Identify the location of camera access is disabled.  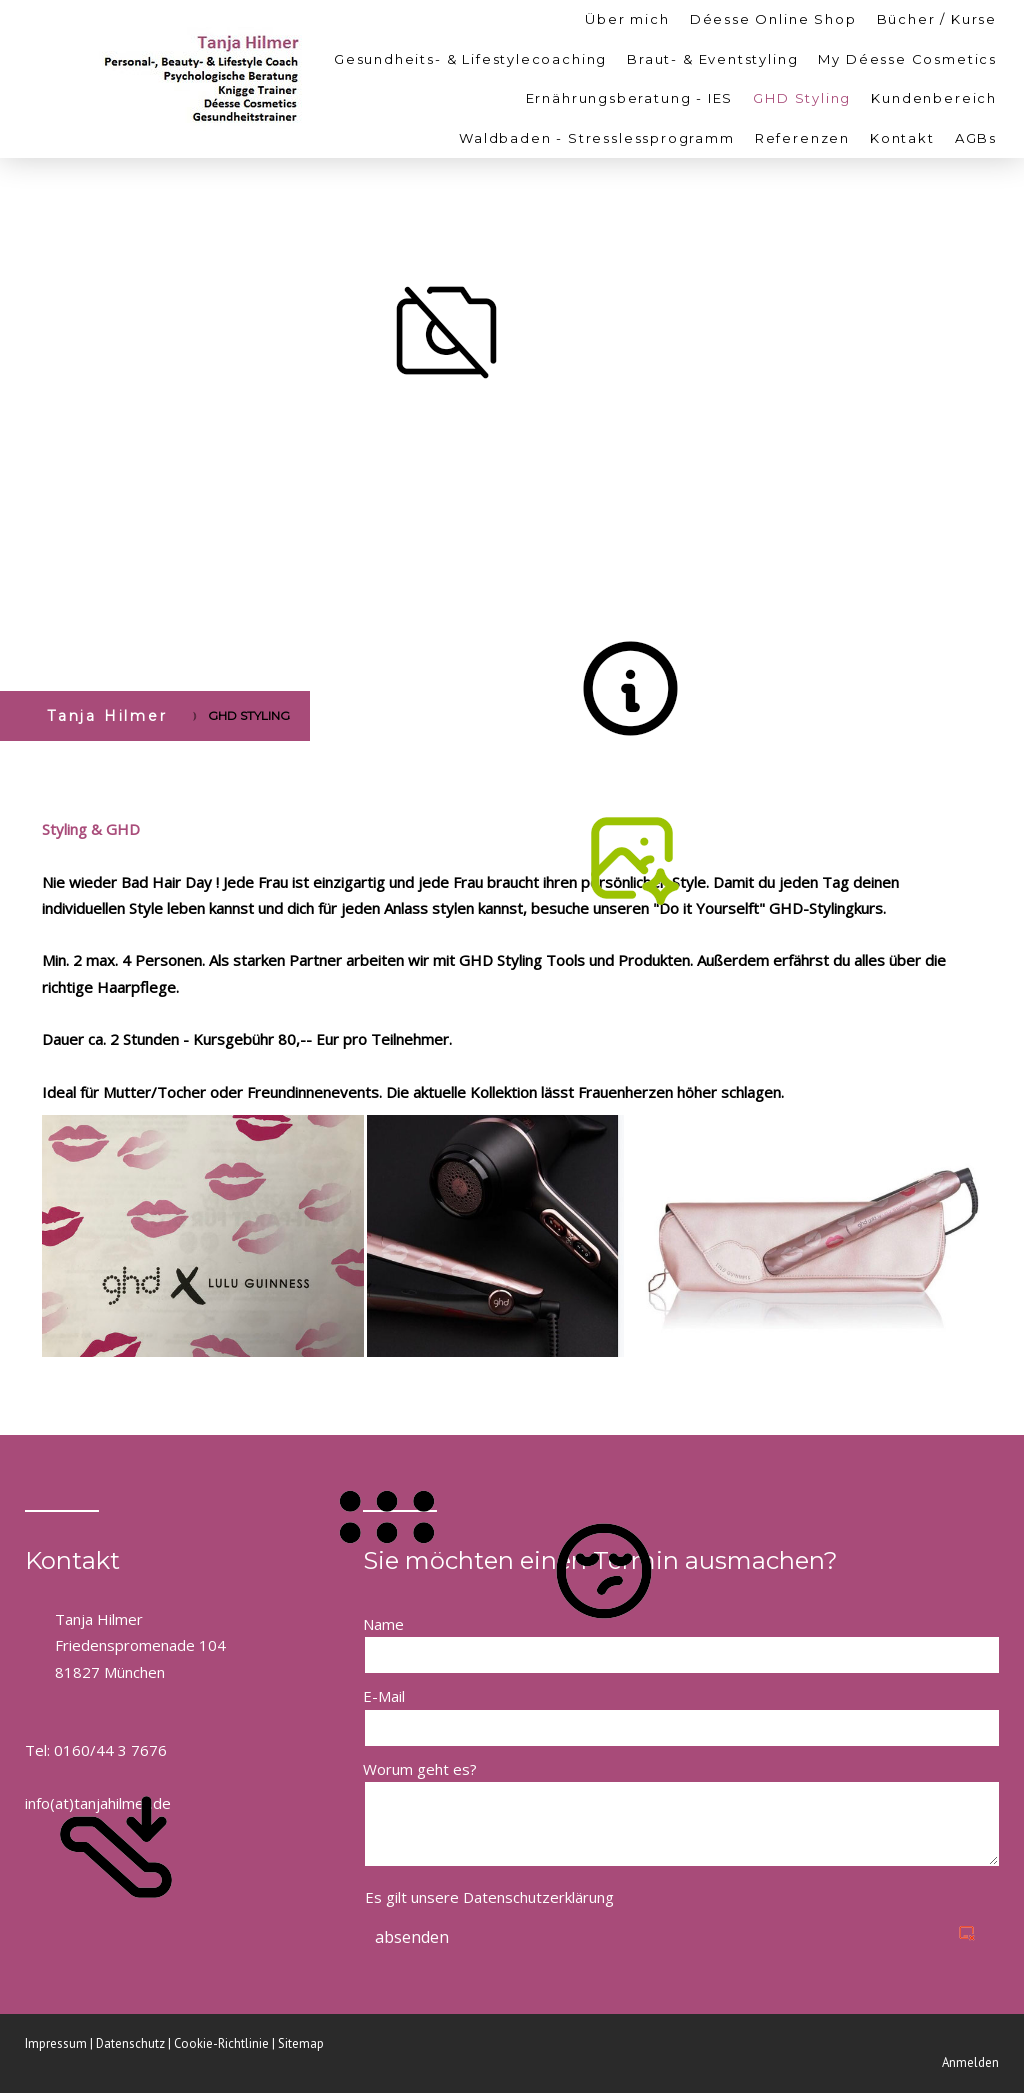
(446, 332).